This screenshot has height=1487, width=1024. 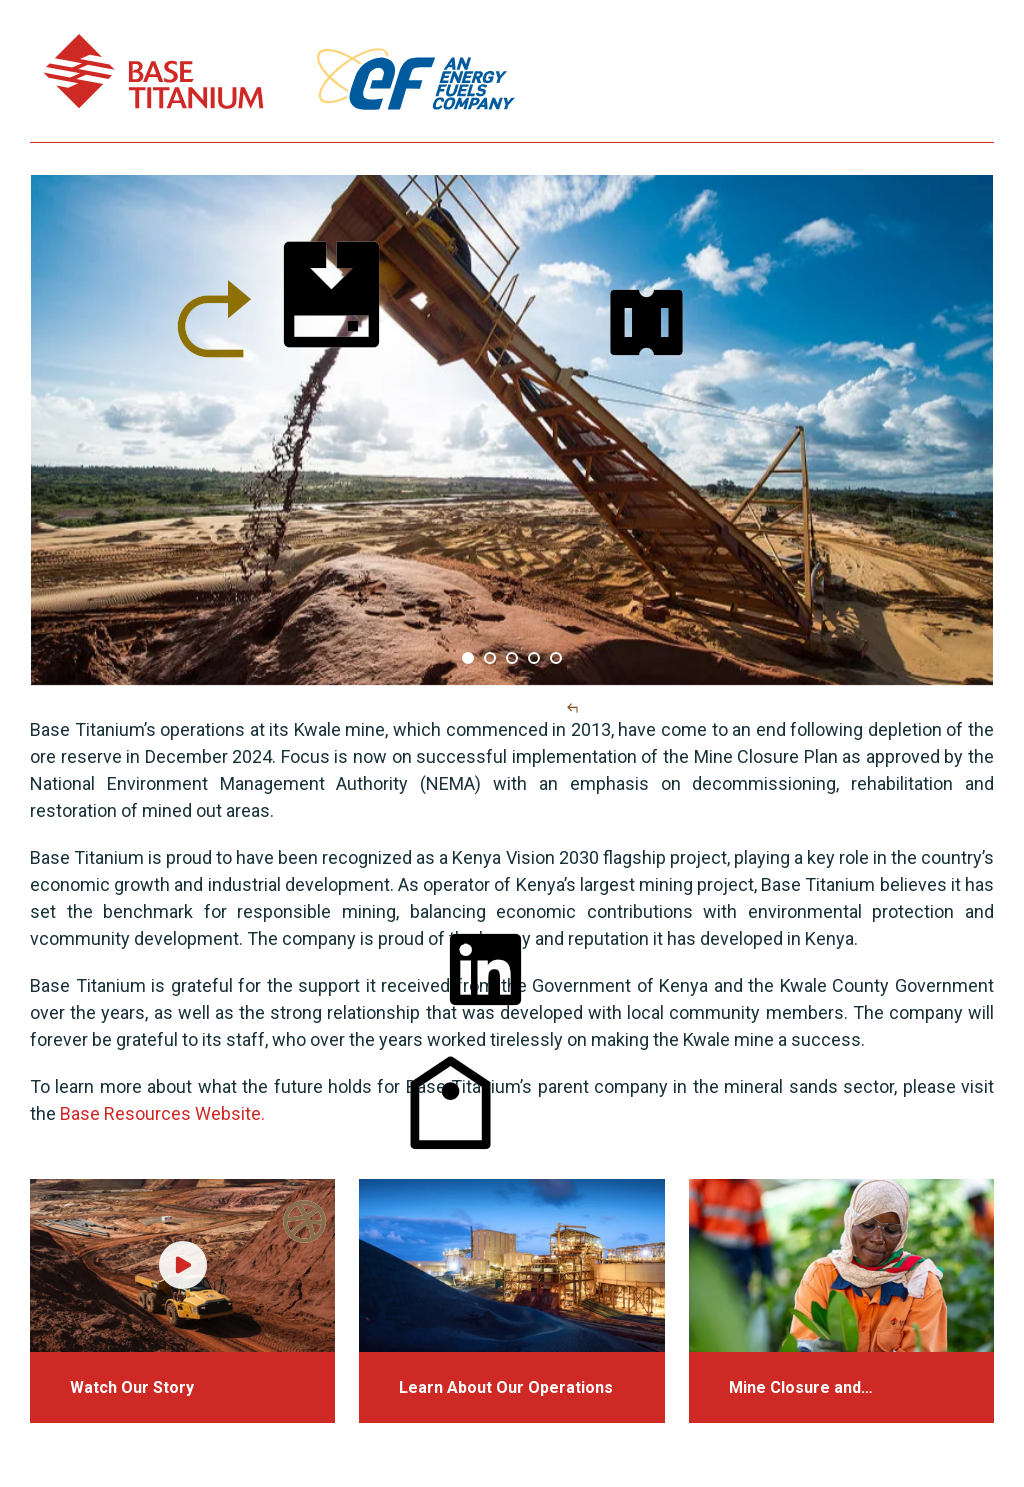 What do you see at coordinates (485, 969) in the screenshot?
I see `open LinkedIn profile` at bounding box center [485, 969].